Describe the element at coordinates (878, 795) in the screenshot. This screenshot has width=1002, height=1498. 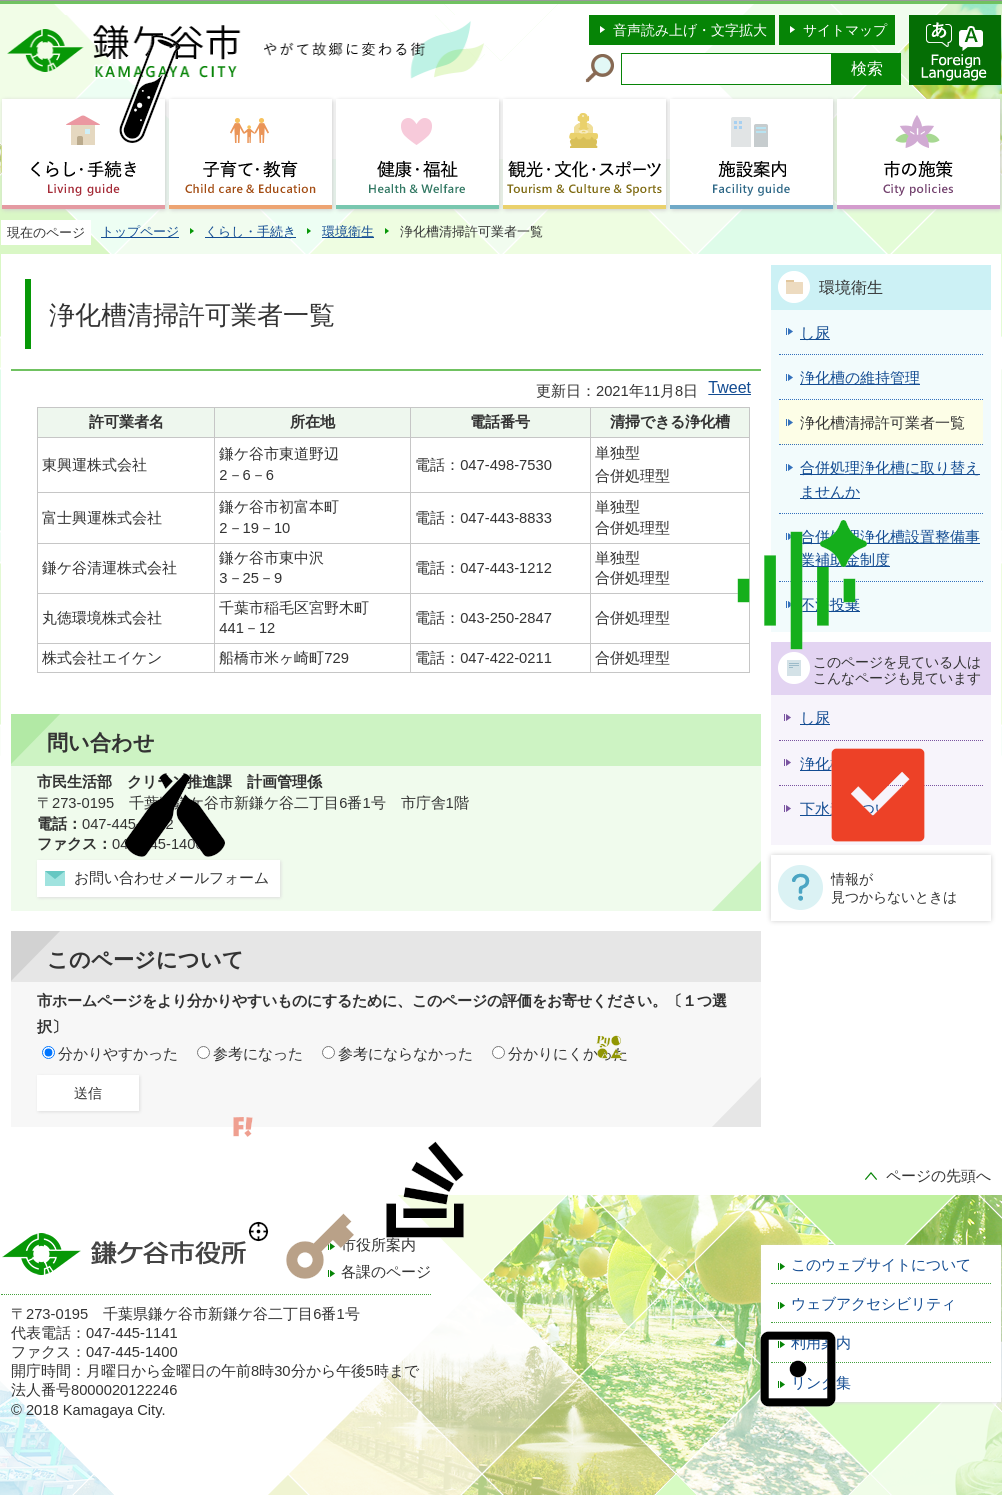
I see `indicates a selected or completed item` at that location.